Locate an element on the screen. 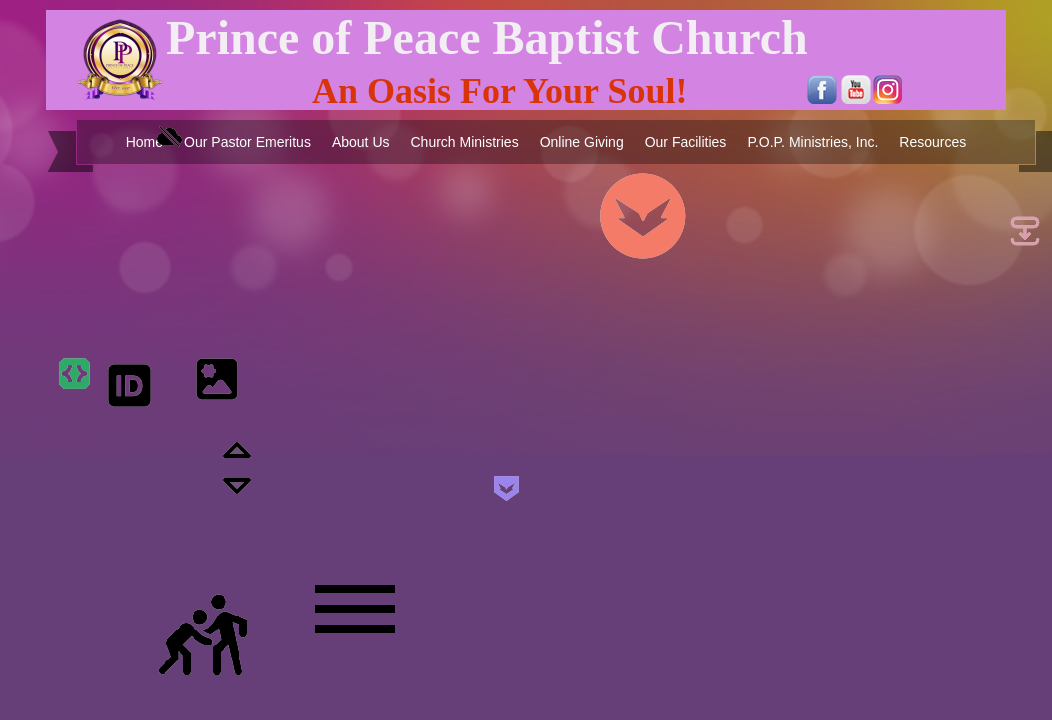 This screenshot has height=720, width=1052. indicates active developer badge status on Discord is located at coordinates (74, 373).